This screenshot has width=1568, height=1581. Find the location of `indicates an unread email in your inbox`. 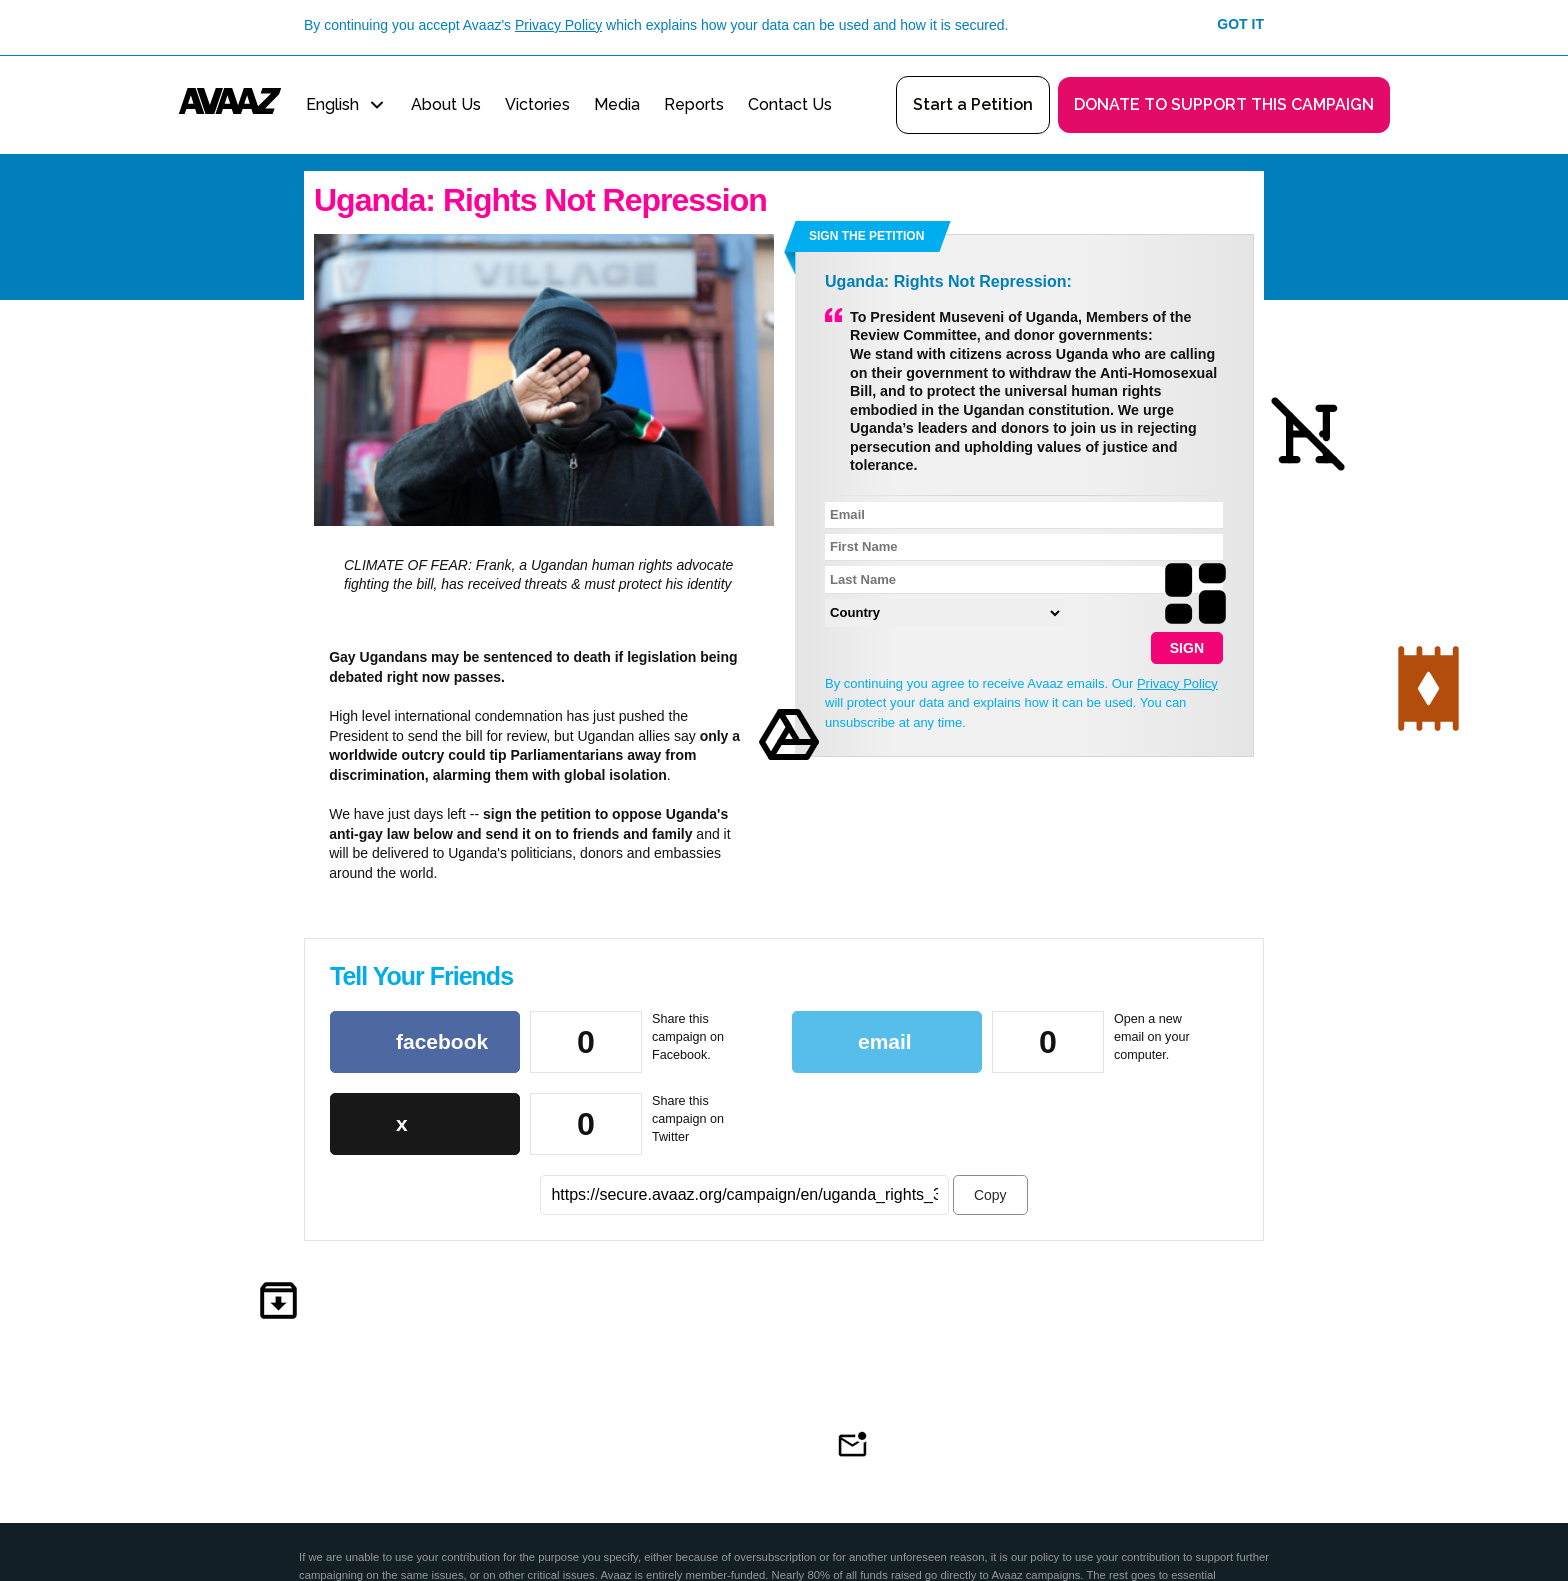

indicates an unread email in your inbox is located at coordinates (852, 1445).